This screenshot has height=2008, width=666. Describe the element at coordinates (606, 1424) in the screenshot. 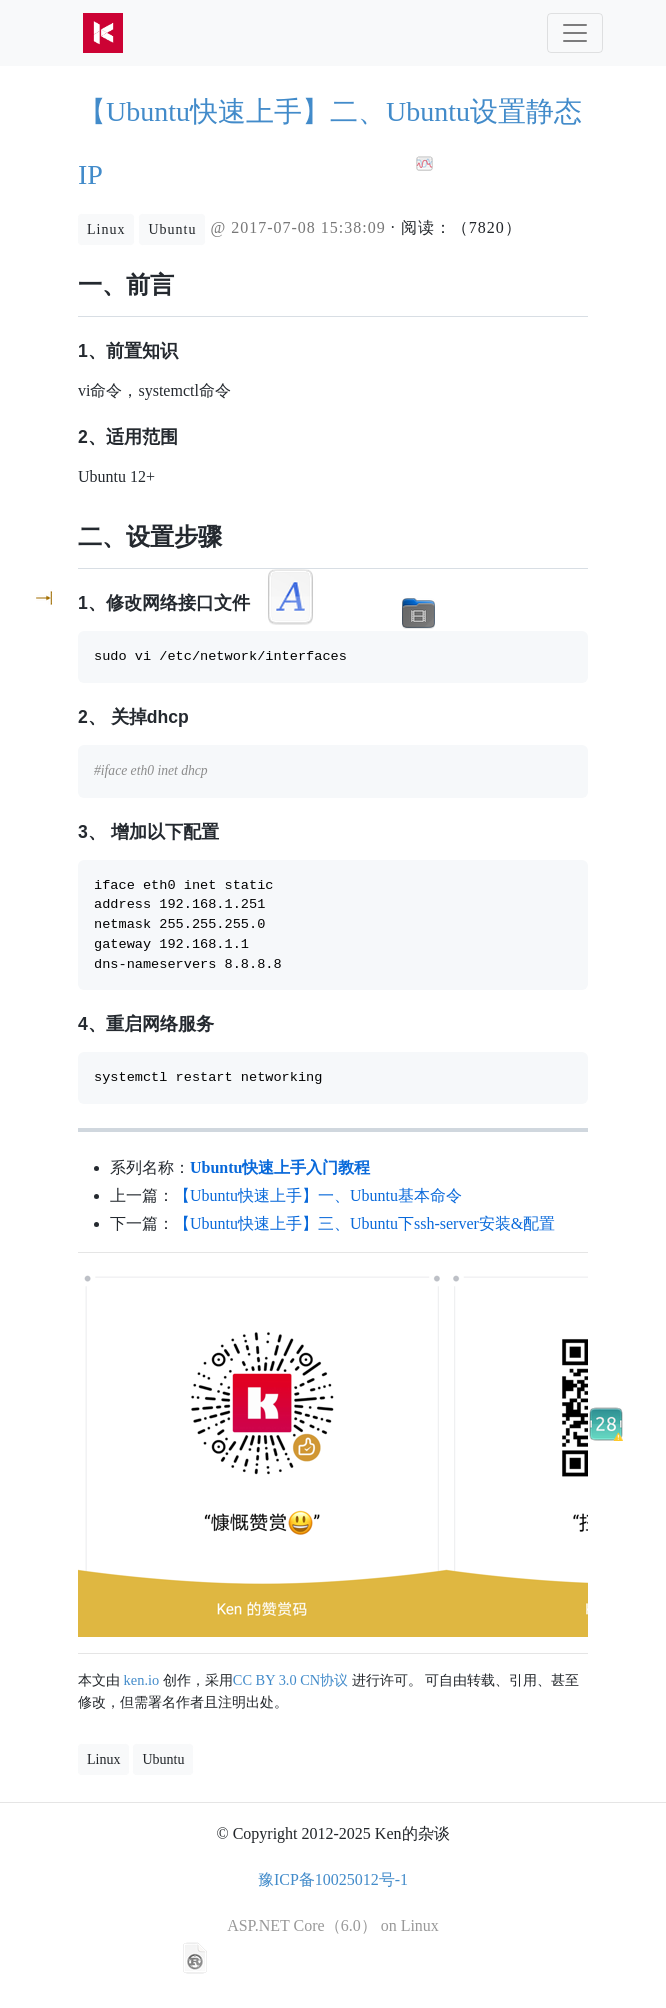

I see `indicates an upcoming appointment or event` at that location.